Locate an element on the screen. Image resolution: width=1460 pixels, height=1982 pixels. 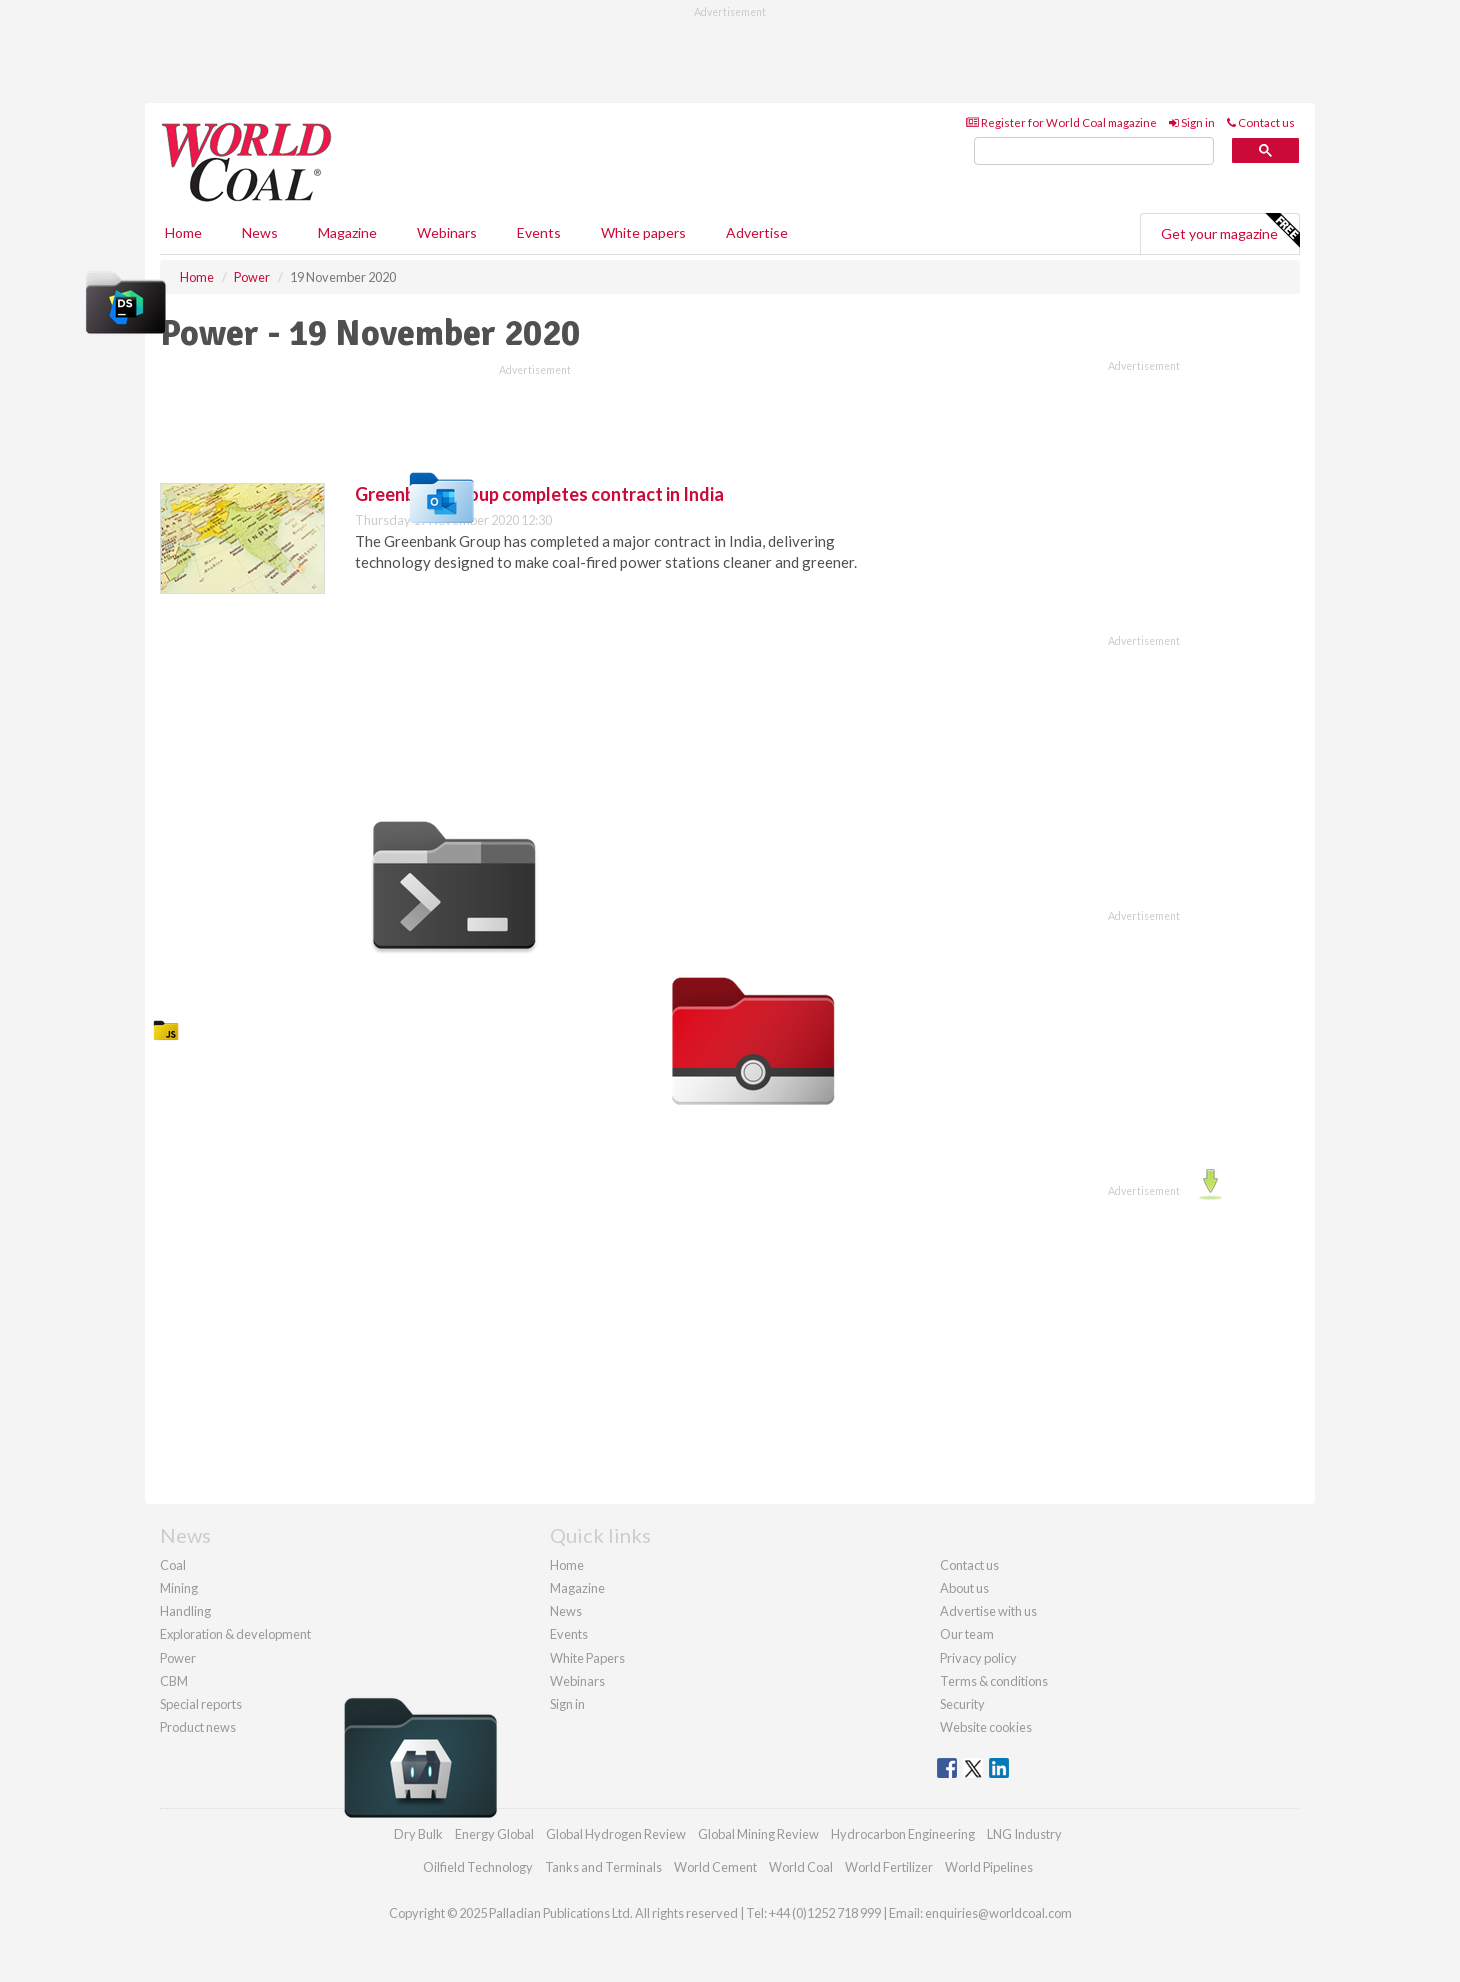
open cordova project folder is located at coordinates (420, 1762).